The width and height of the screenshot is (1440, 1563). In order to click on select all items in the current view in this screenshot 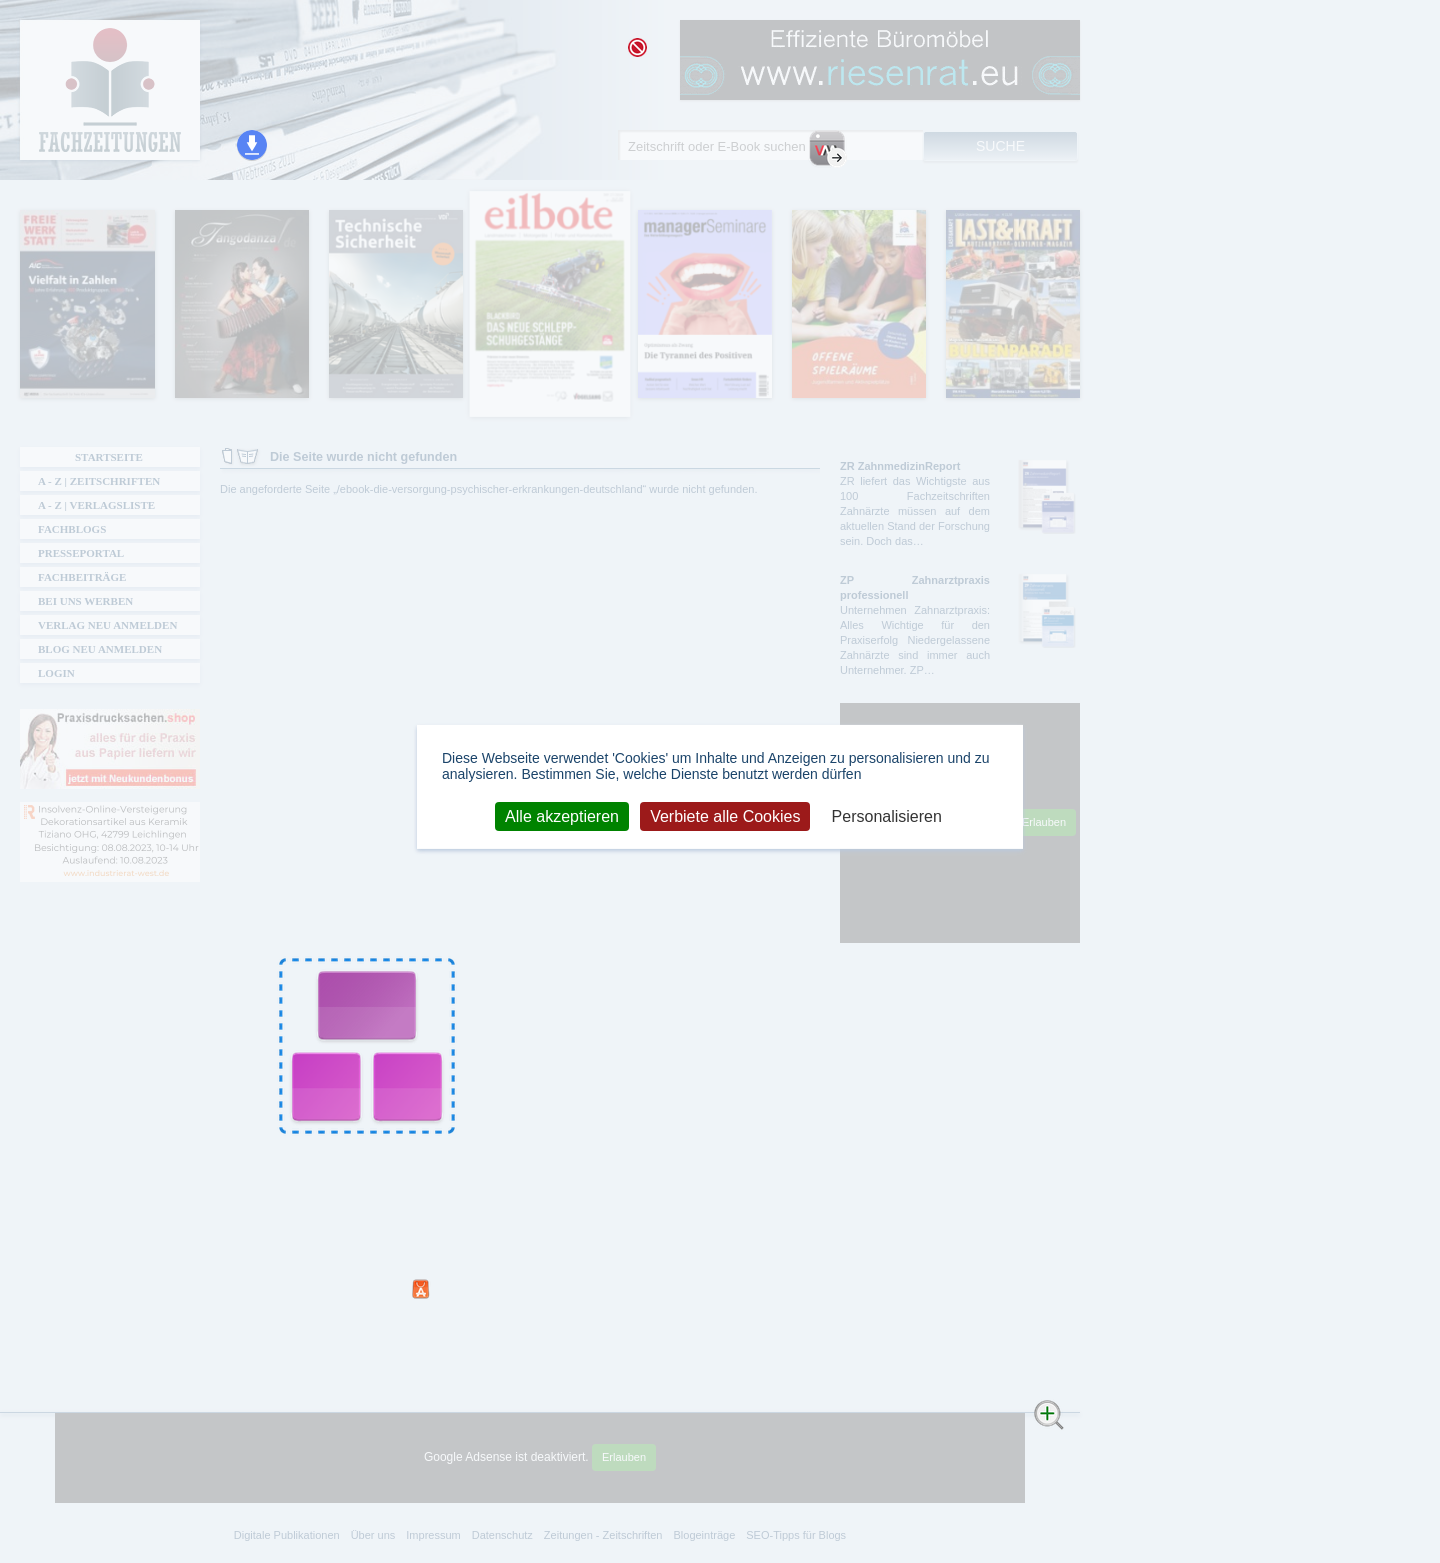, I will do `click(367, 1046)`.